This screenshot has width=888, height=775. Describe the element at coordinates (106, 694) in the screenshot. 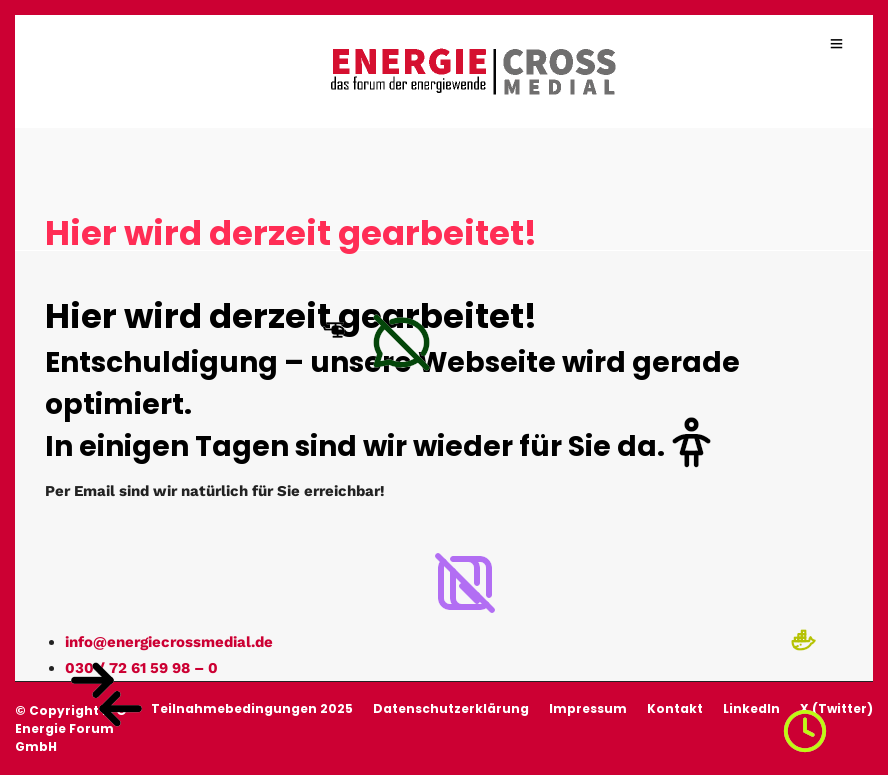

I see `compare or show differences between items` at that location.